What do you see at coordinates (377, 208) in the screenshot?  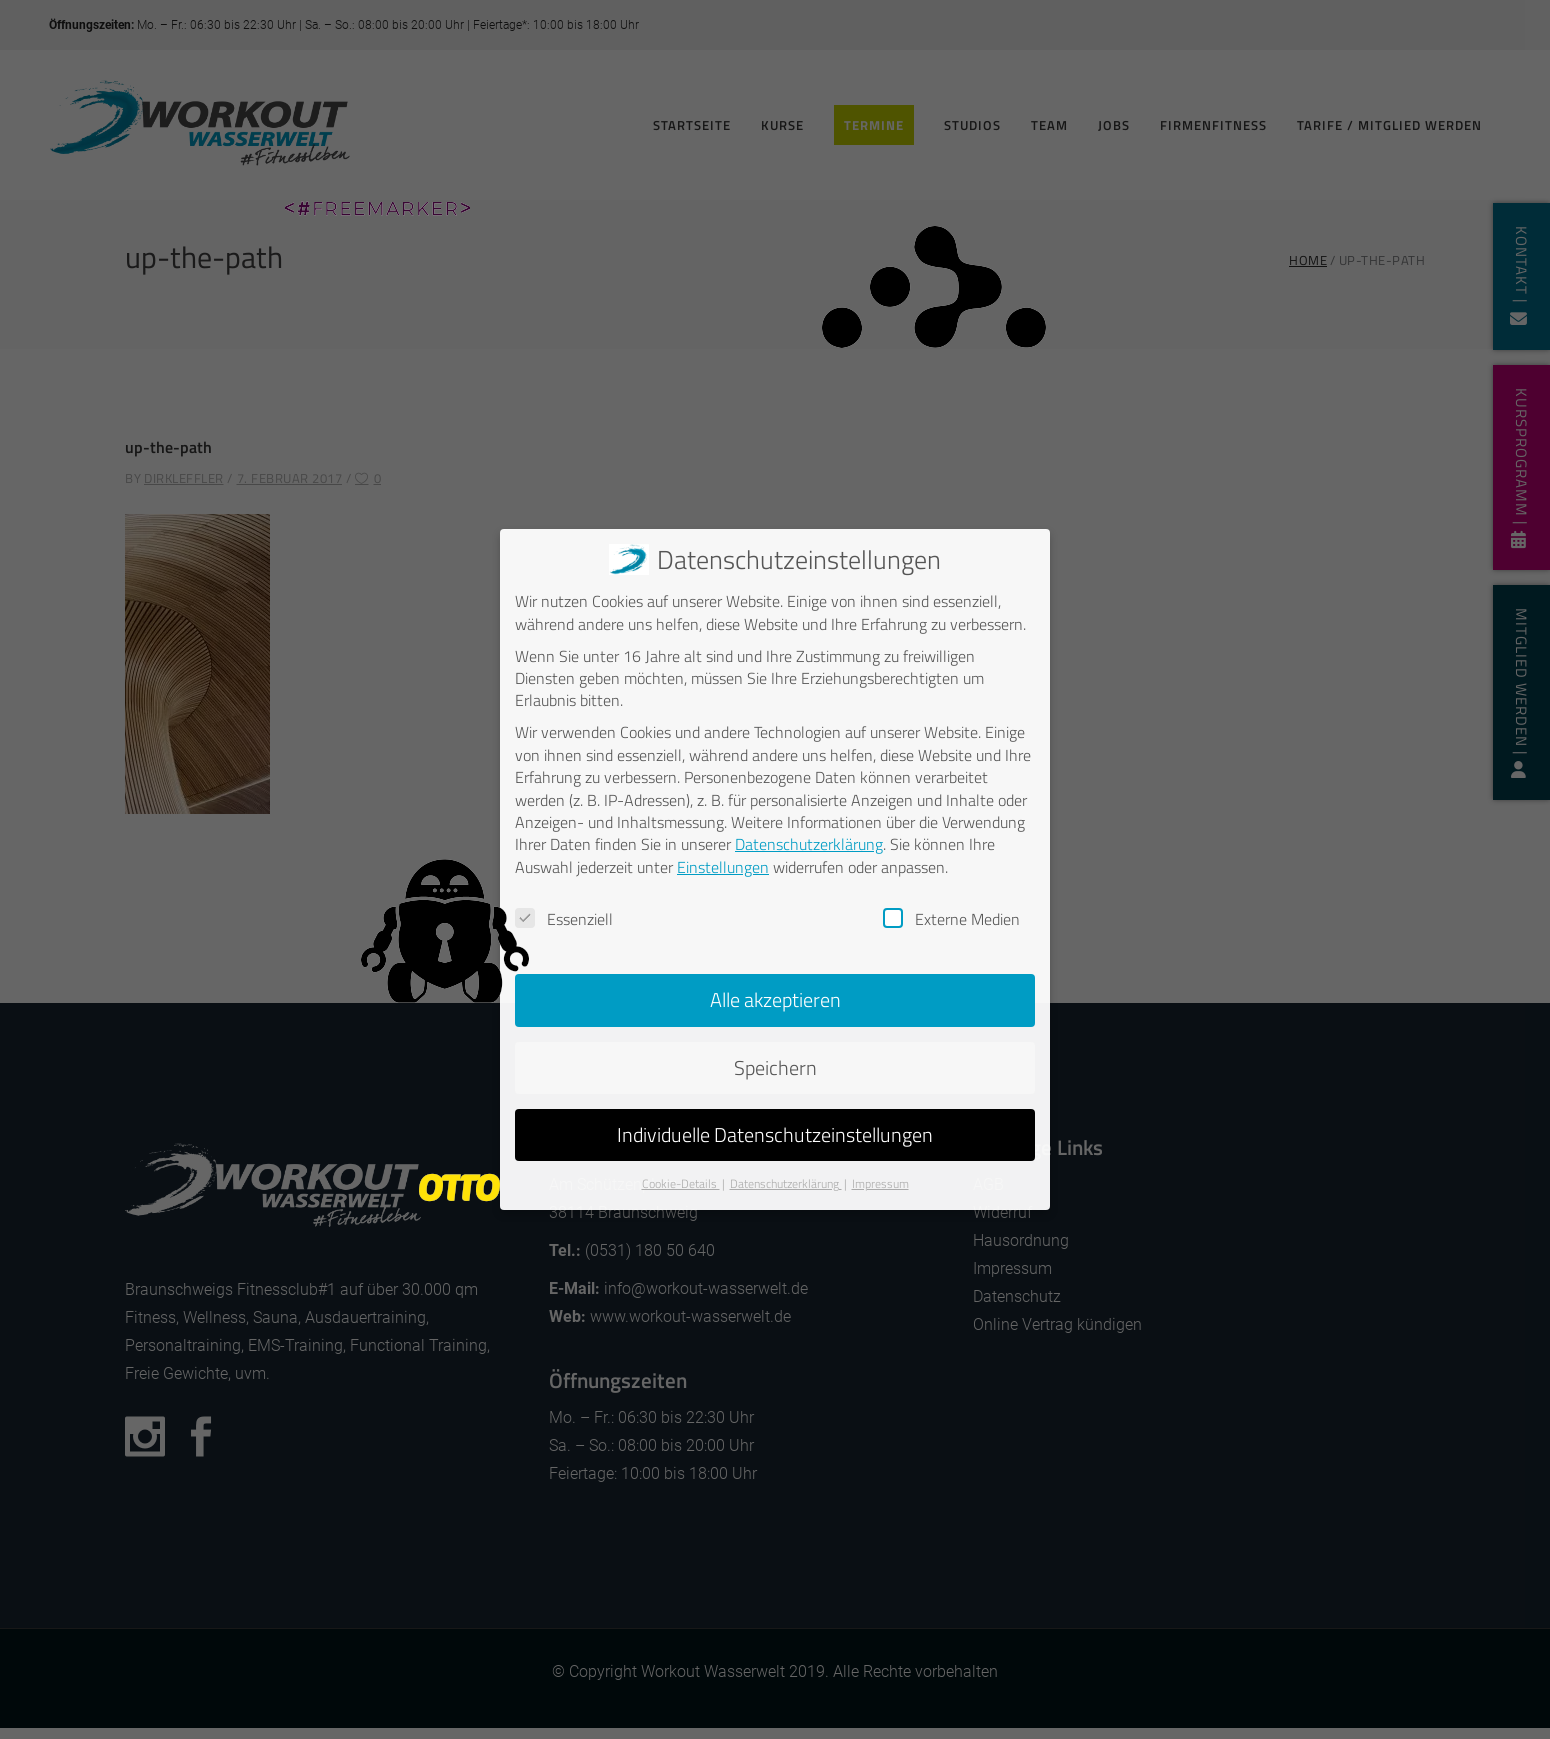 I see `apache freemarker template engine logo` at bounding box center [377, 208].